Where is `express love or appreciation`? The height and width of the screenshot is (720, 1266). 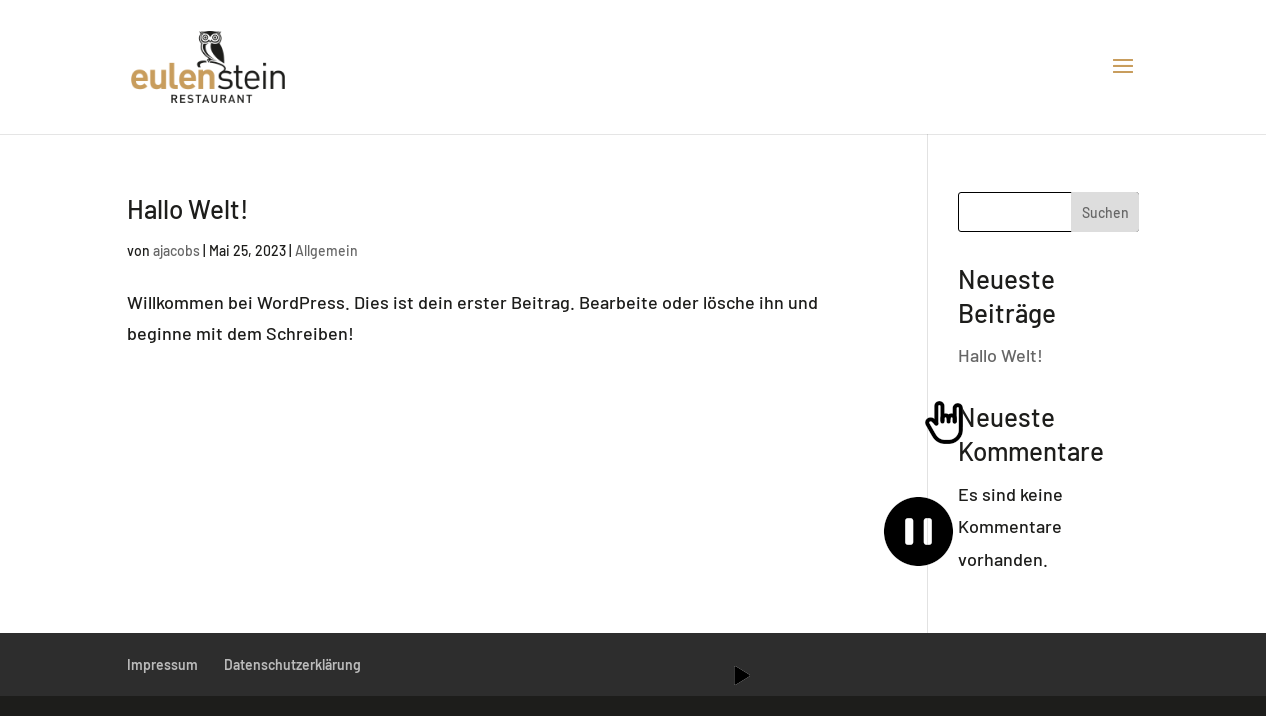
express love or appreciation is located at coordinates (944, 421).